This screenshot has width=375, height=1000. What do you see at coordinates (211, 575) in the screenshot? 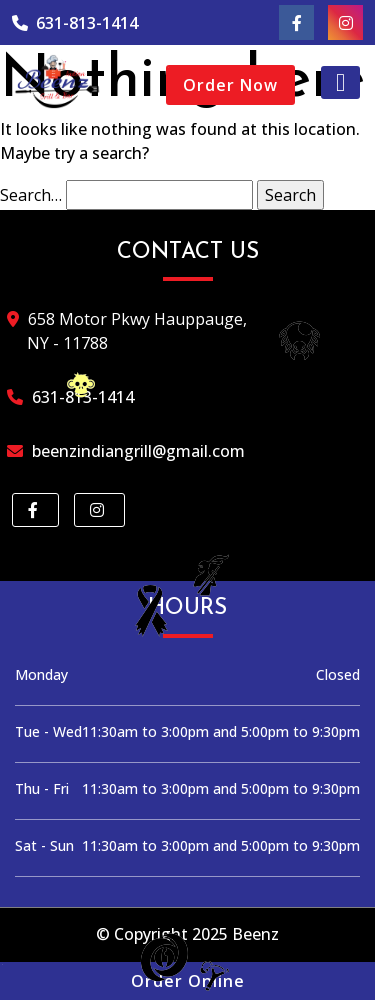
I see `select ninja character class` at bounding box center [211, 575].